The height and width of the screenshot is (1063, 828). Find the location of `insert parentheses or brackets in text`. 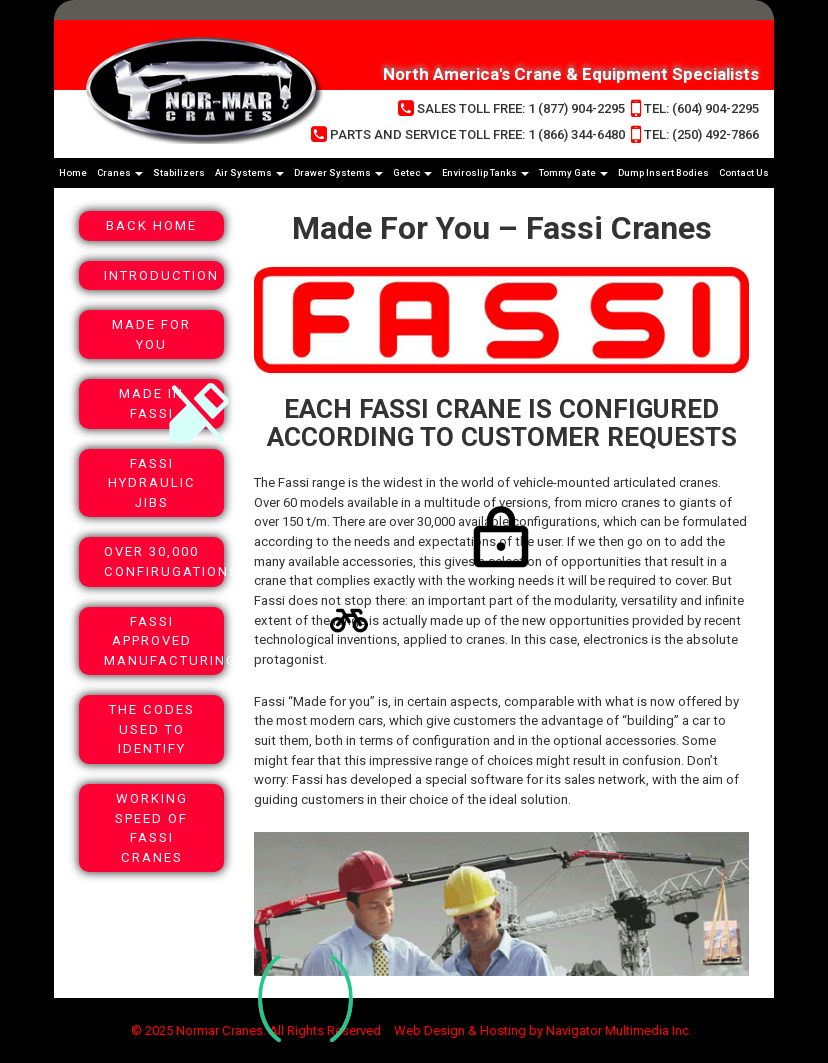

insert parentheses or brackets in text is located at coordinates (305, 998).